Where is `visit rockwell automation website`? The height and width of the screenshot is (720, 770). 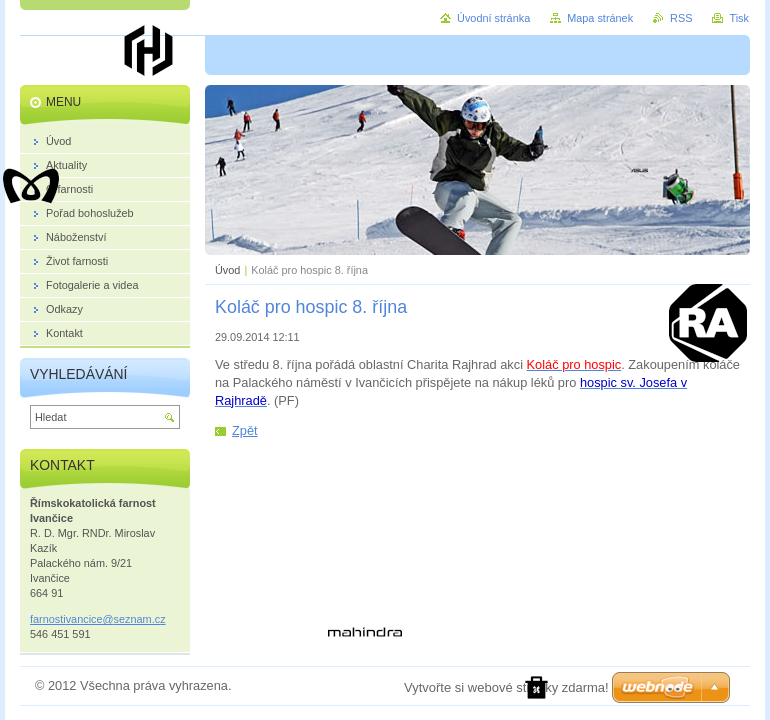 visit rockwell automation website is located at coordinates (708, 323).